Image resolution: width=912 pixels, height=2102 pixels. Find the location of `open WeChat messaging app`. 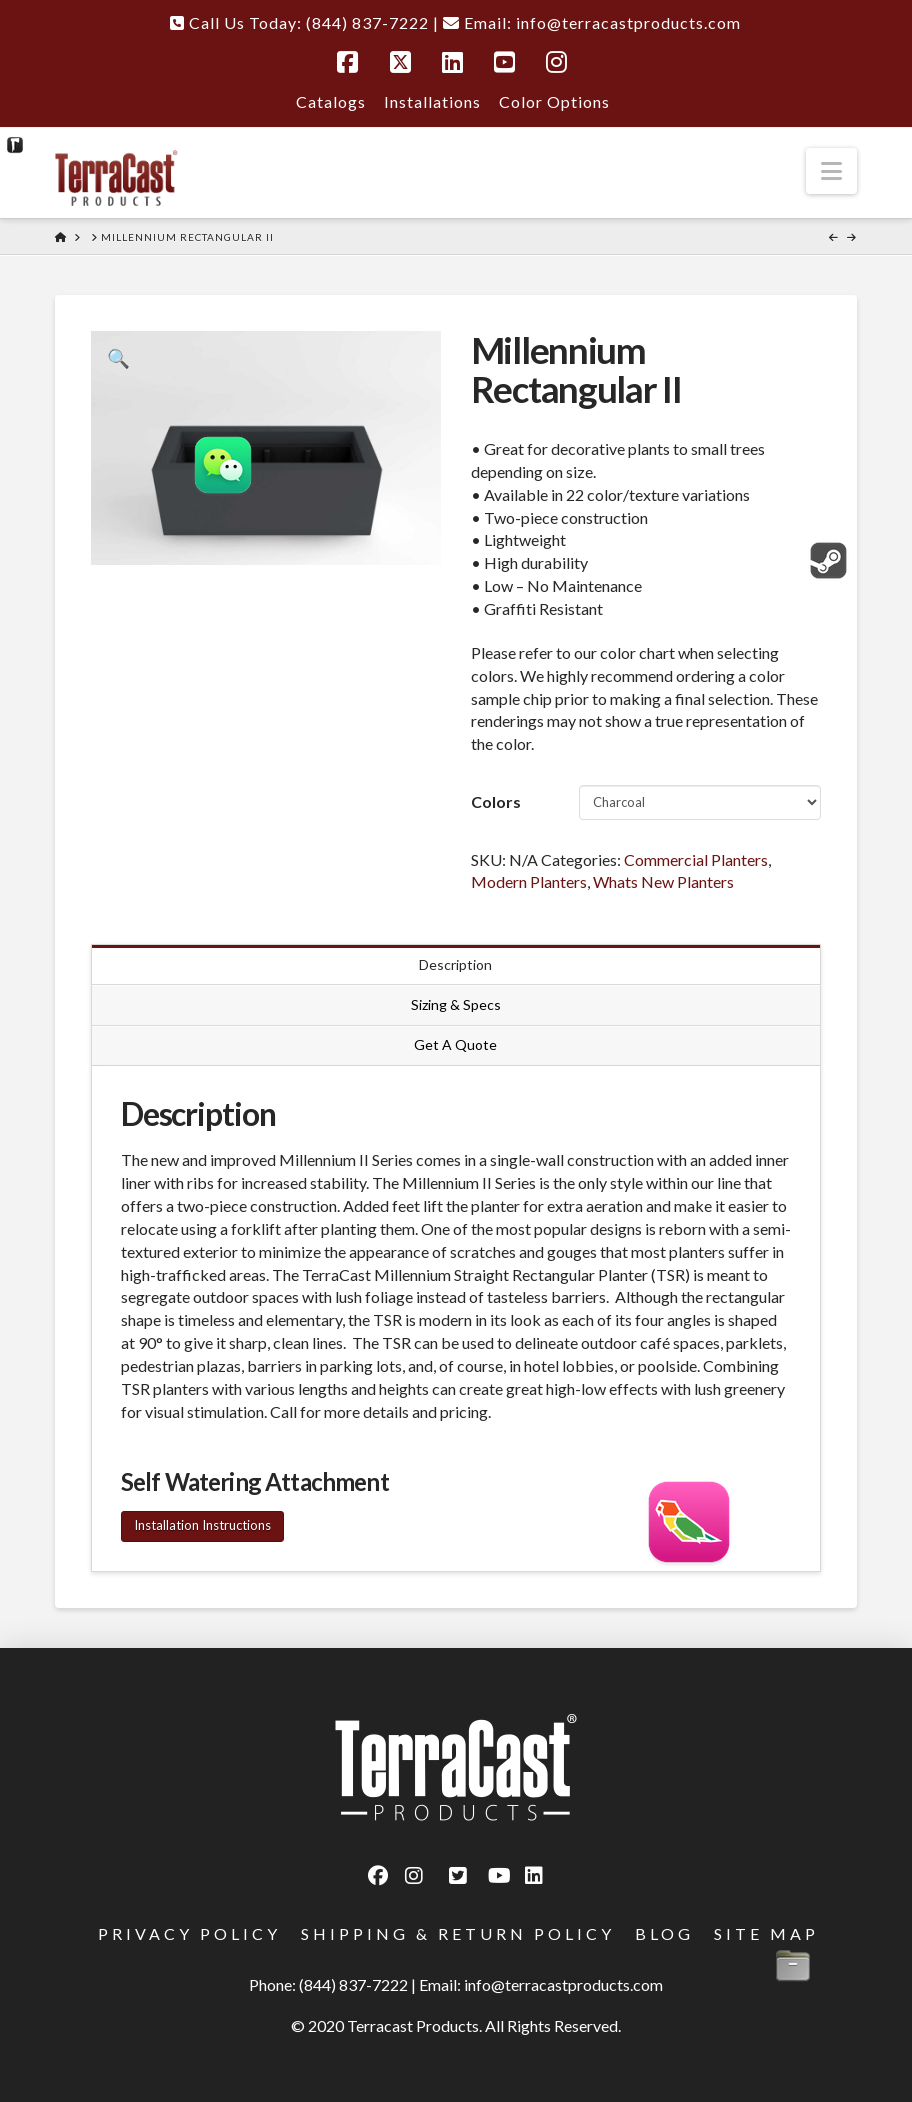

open WeChat messaging app is located at coordinates (223, 465).